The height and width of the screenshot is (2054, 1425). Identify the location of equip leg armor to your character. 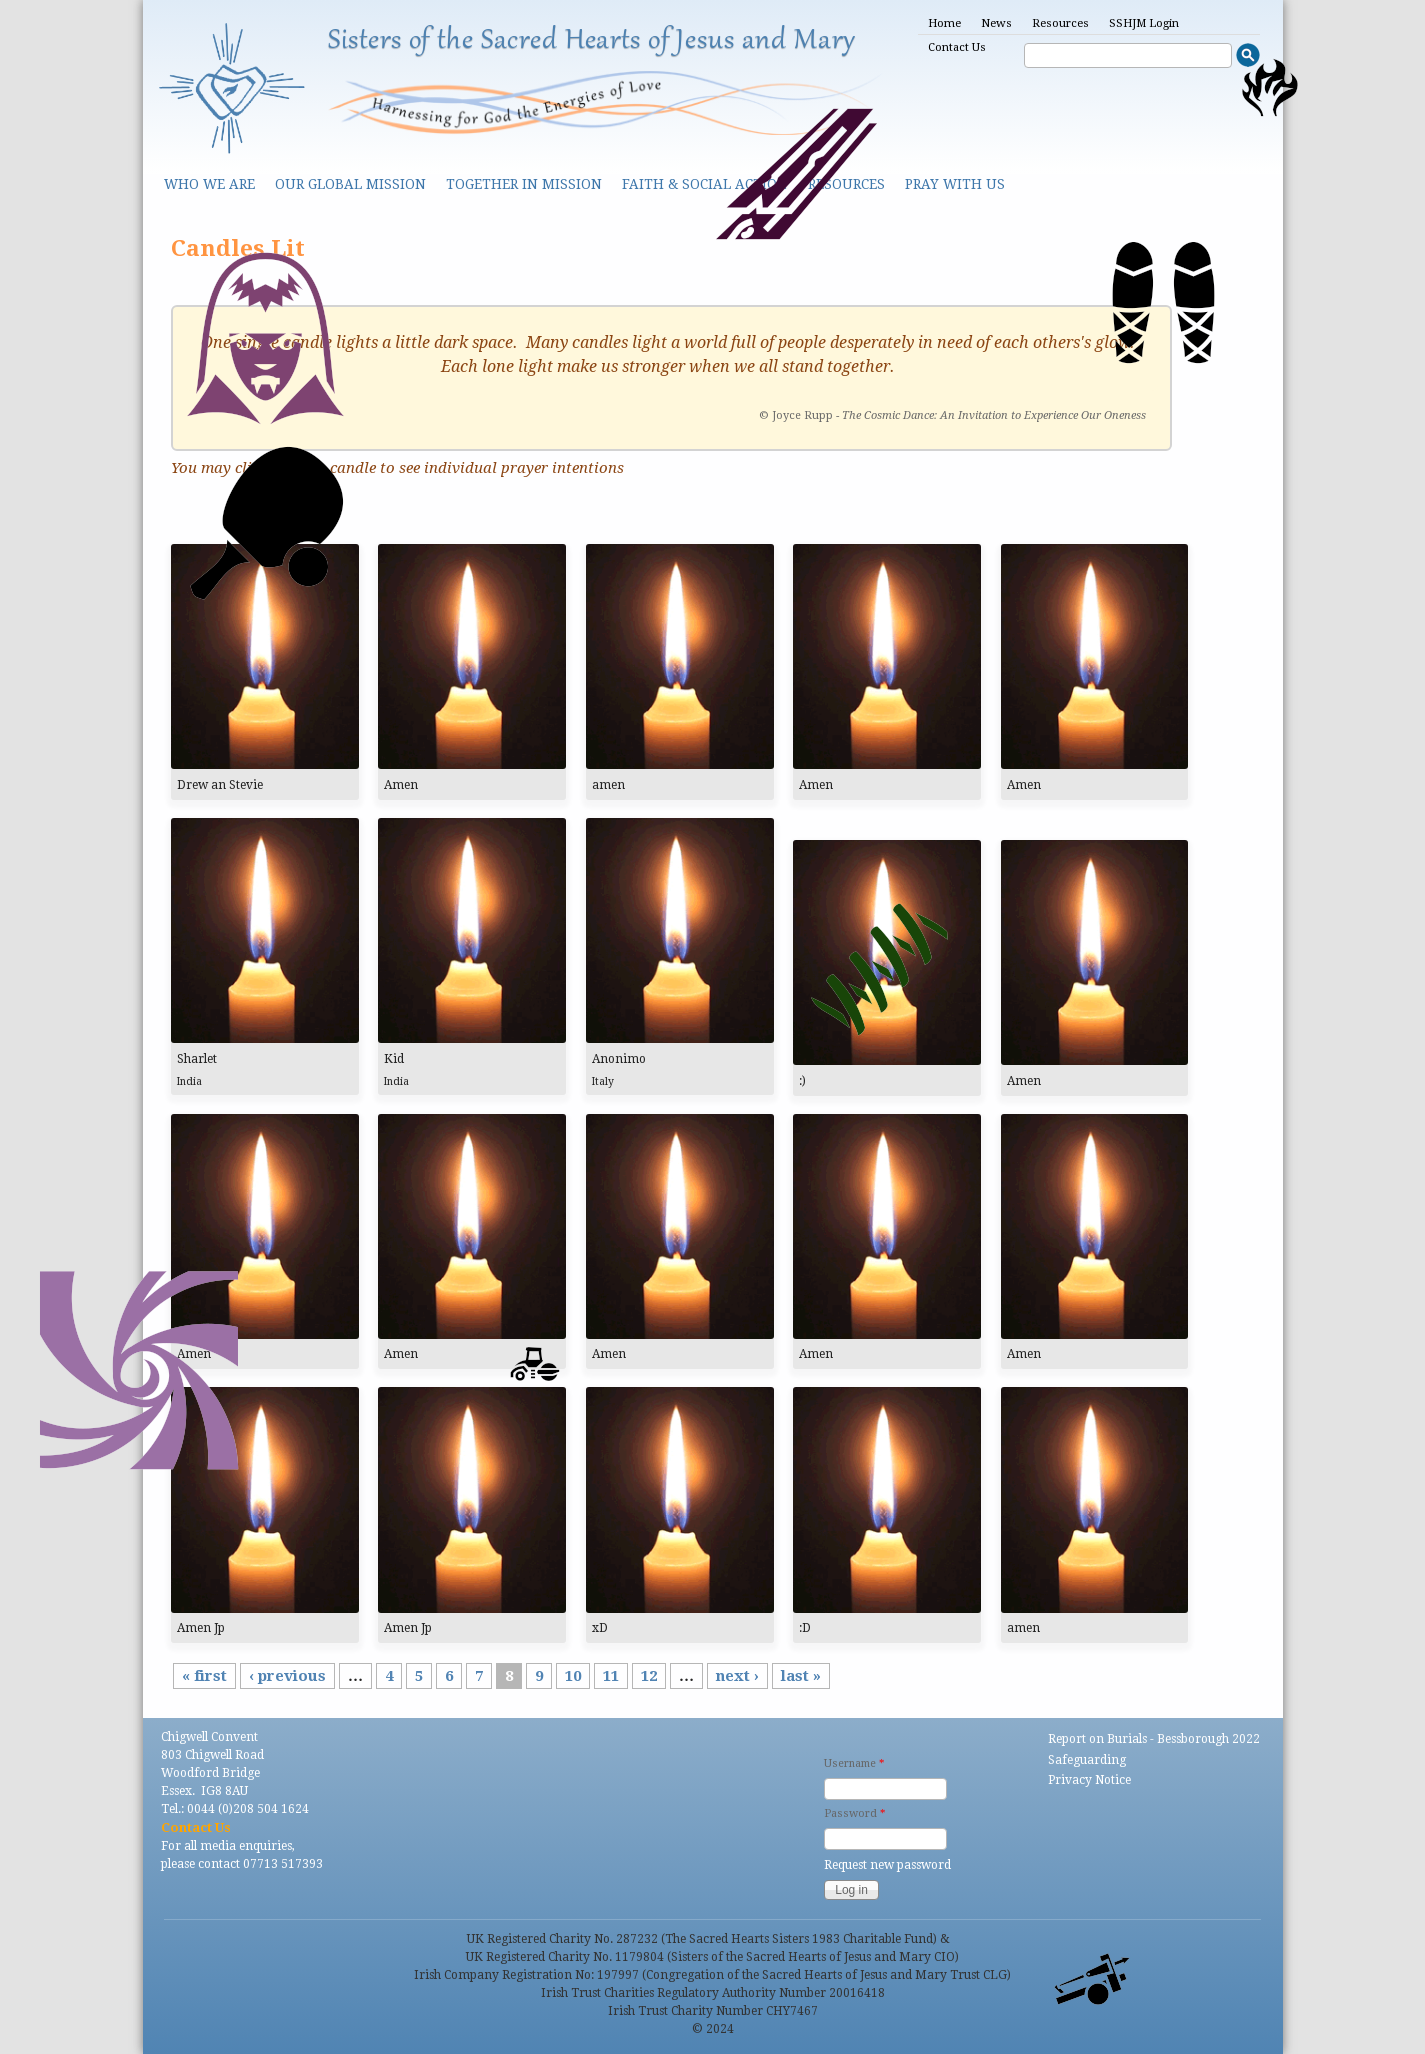
(1163, 300).